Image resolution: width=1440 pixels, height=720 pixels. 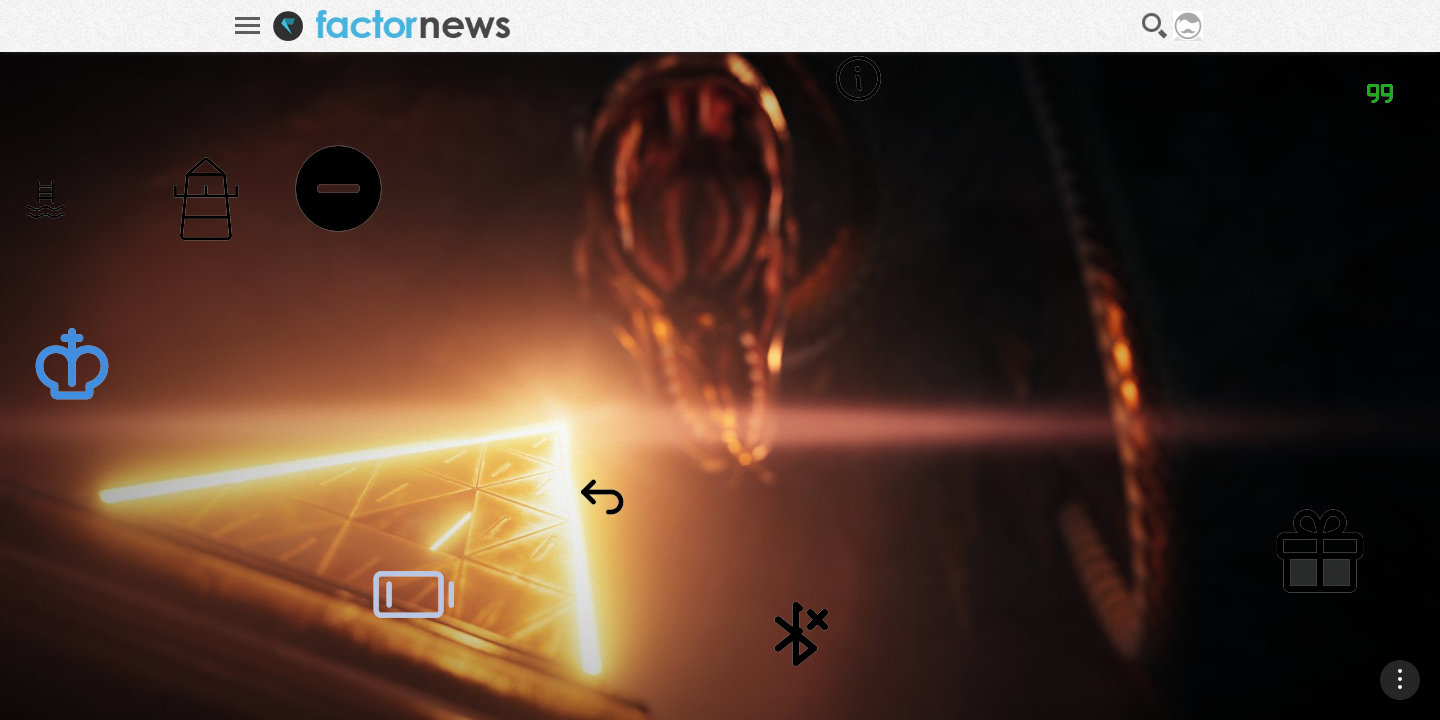 I want to click on view or redeem a gift, so click(x=1320, y=556).